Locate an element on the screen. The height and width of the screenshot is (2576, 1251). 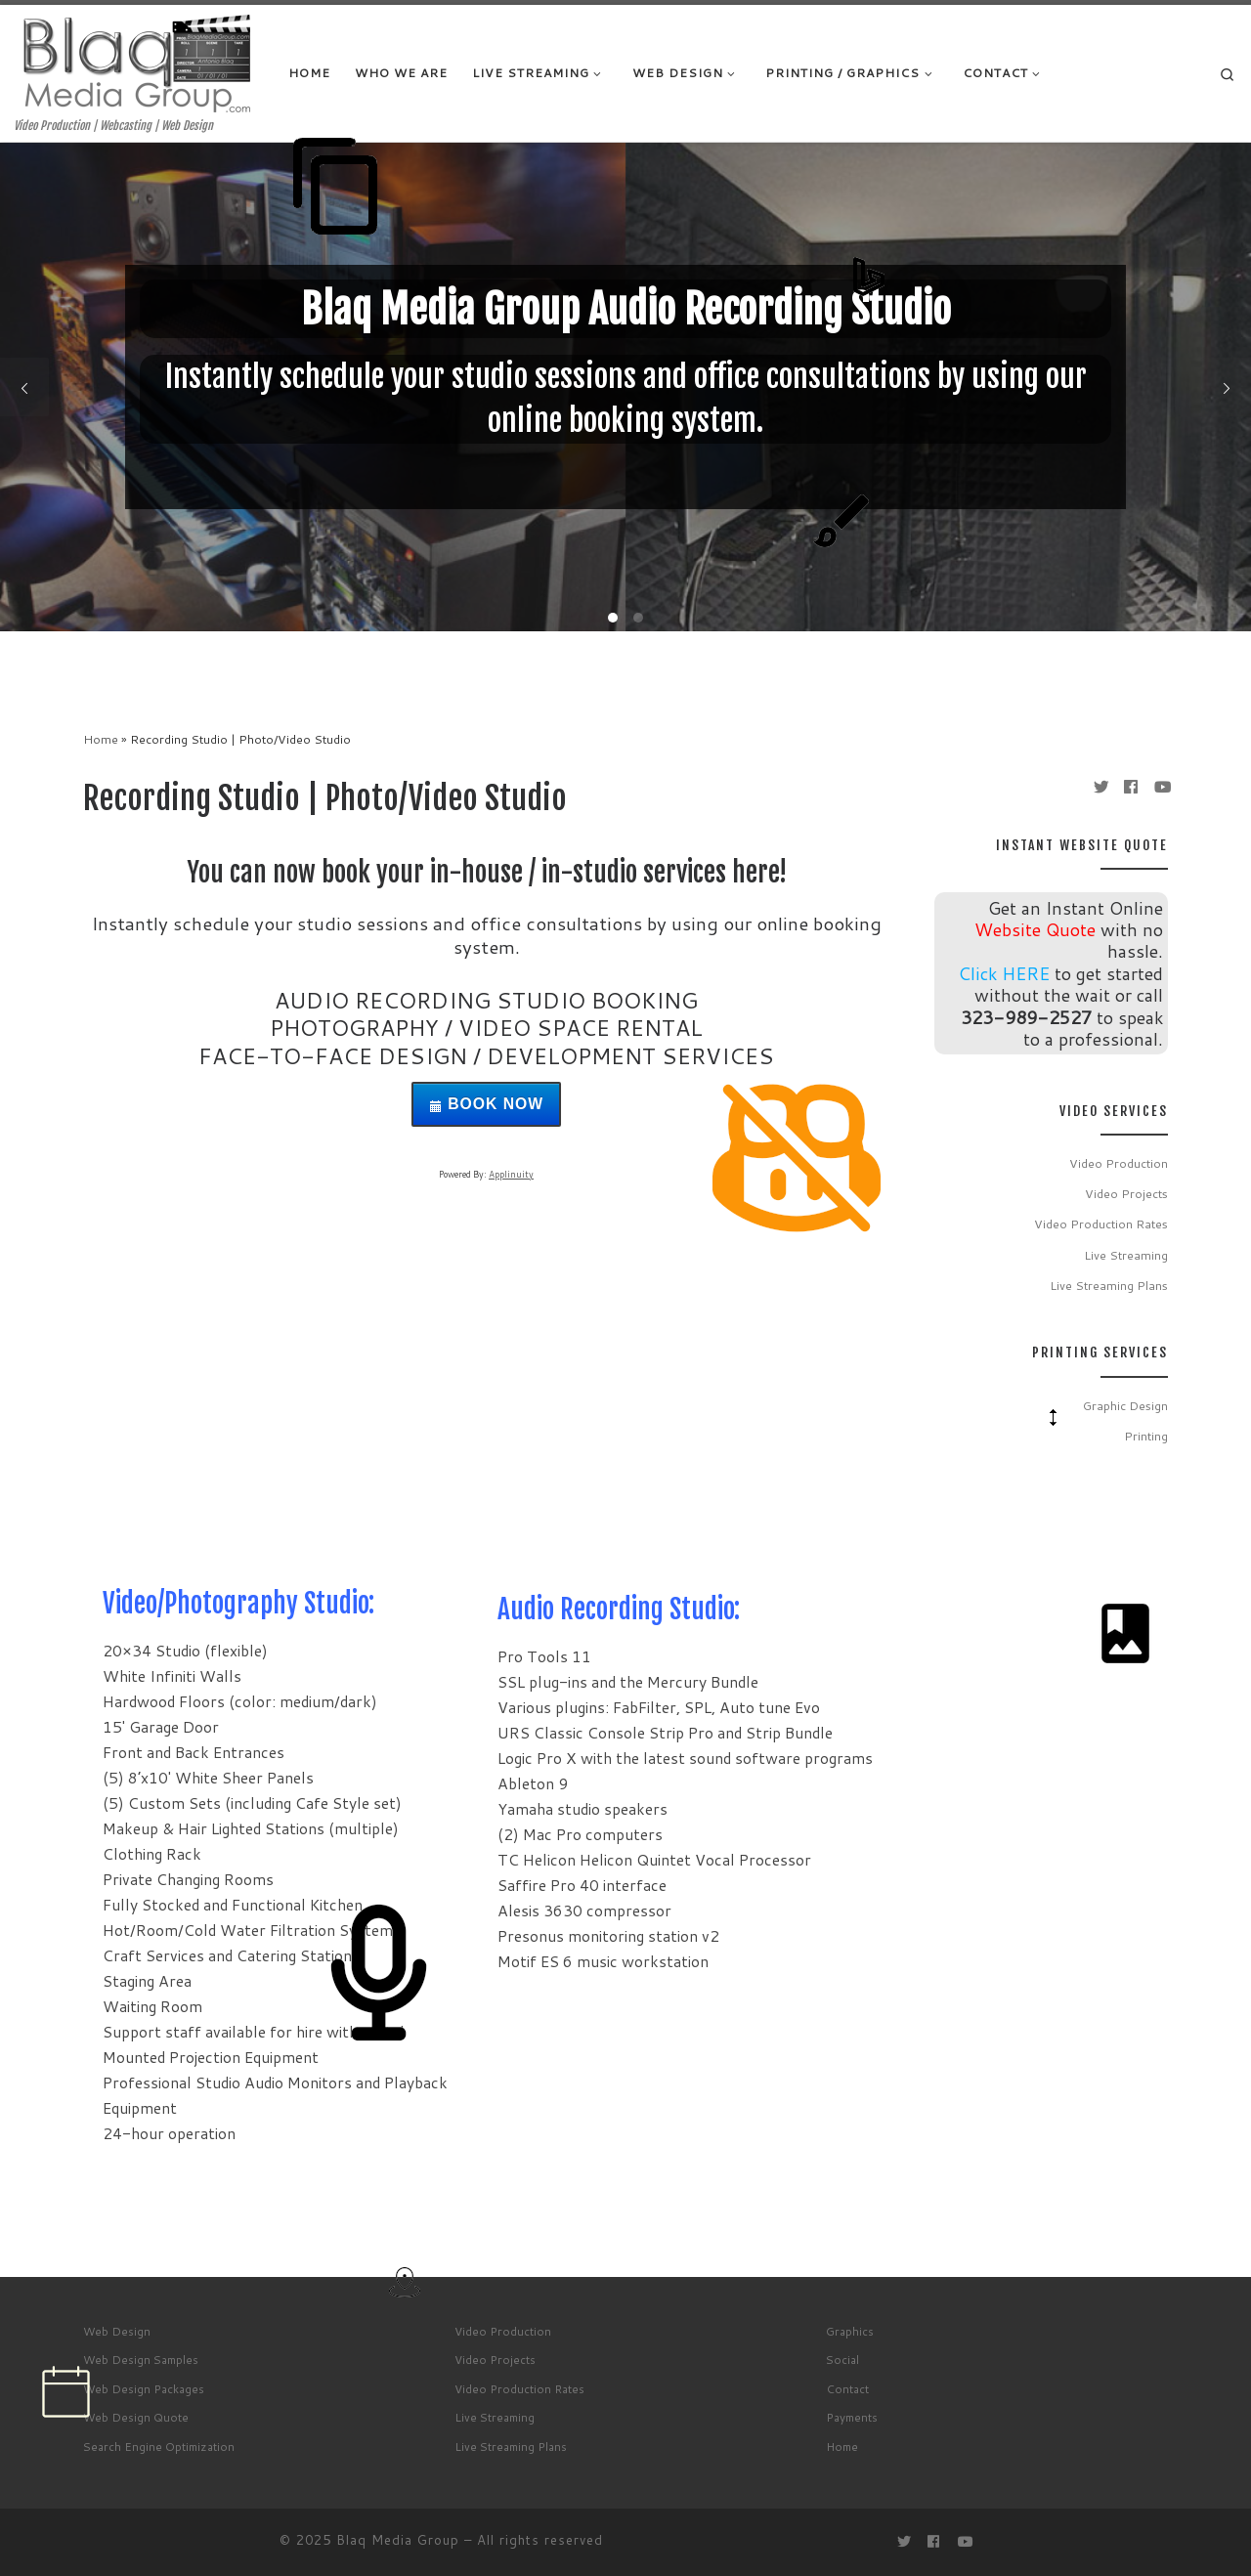
adjust height or vertical size is located at coordinates (1053, 1417).